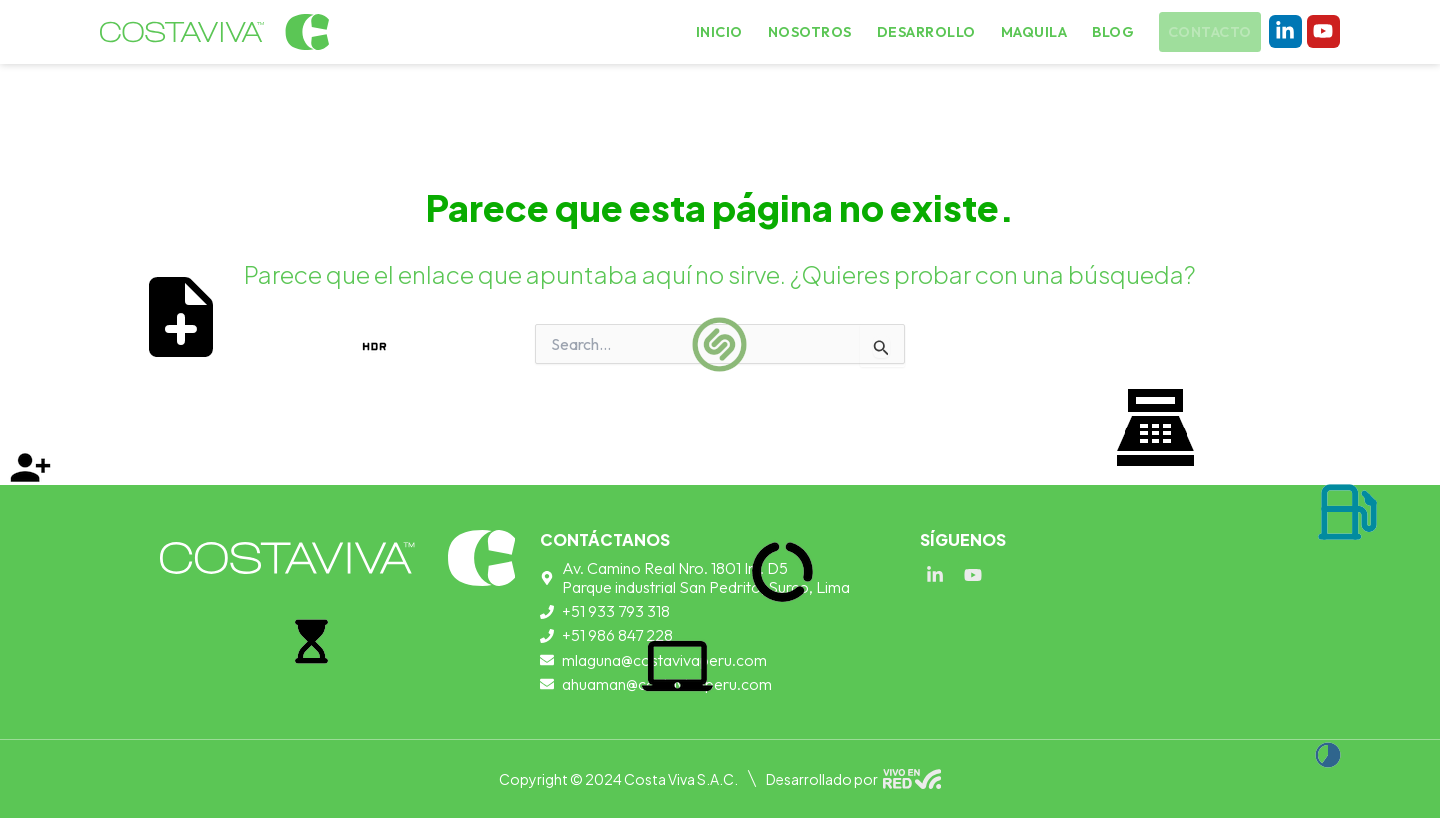 The width and height of the screenshot is (1440, 818). What do you see at coordinates (719, 344) in the screenshot?
I see `identify a song with Shazam` at bounding box center [719, 344].